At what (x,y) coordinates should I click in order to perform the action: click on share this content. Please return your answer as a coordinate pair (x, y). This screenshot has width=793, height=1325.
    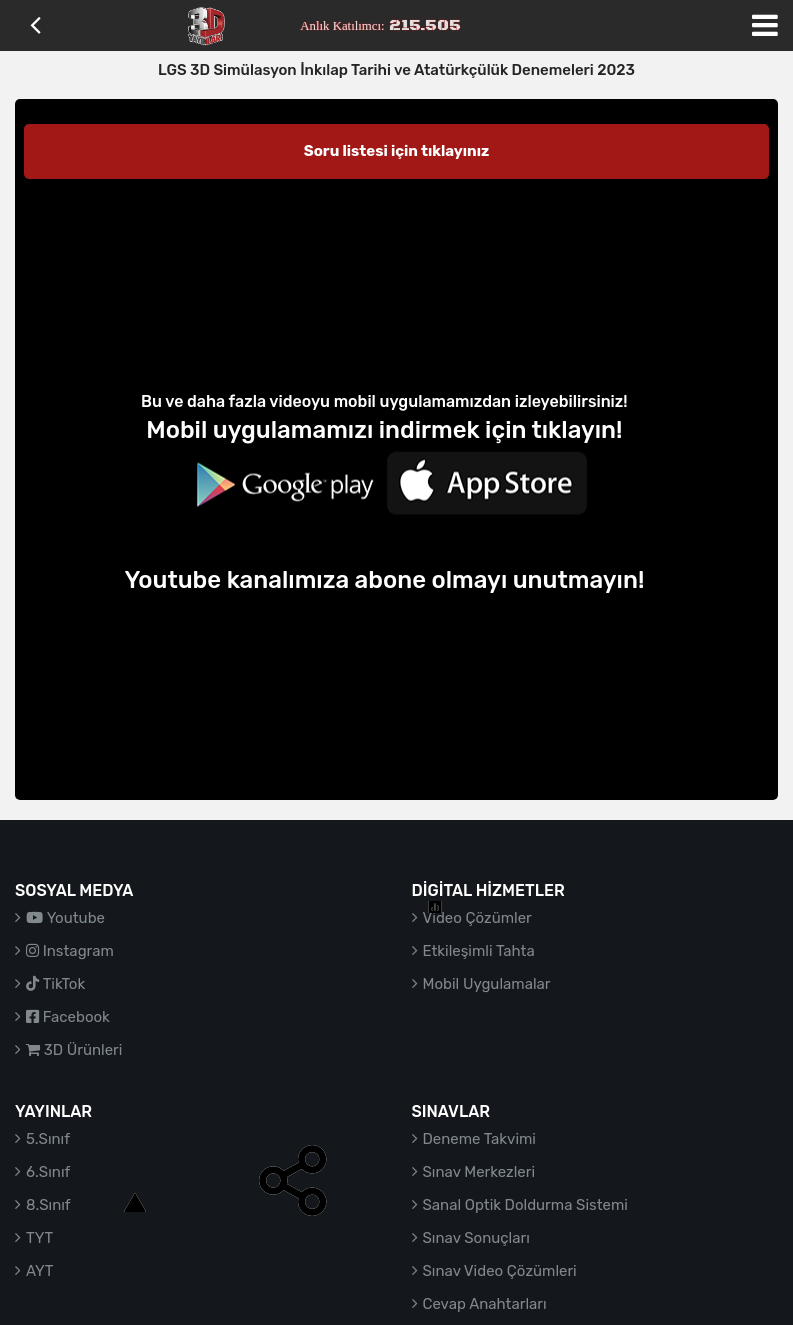
    Looking at the image, I should click on (294, 1180).